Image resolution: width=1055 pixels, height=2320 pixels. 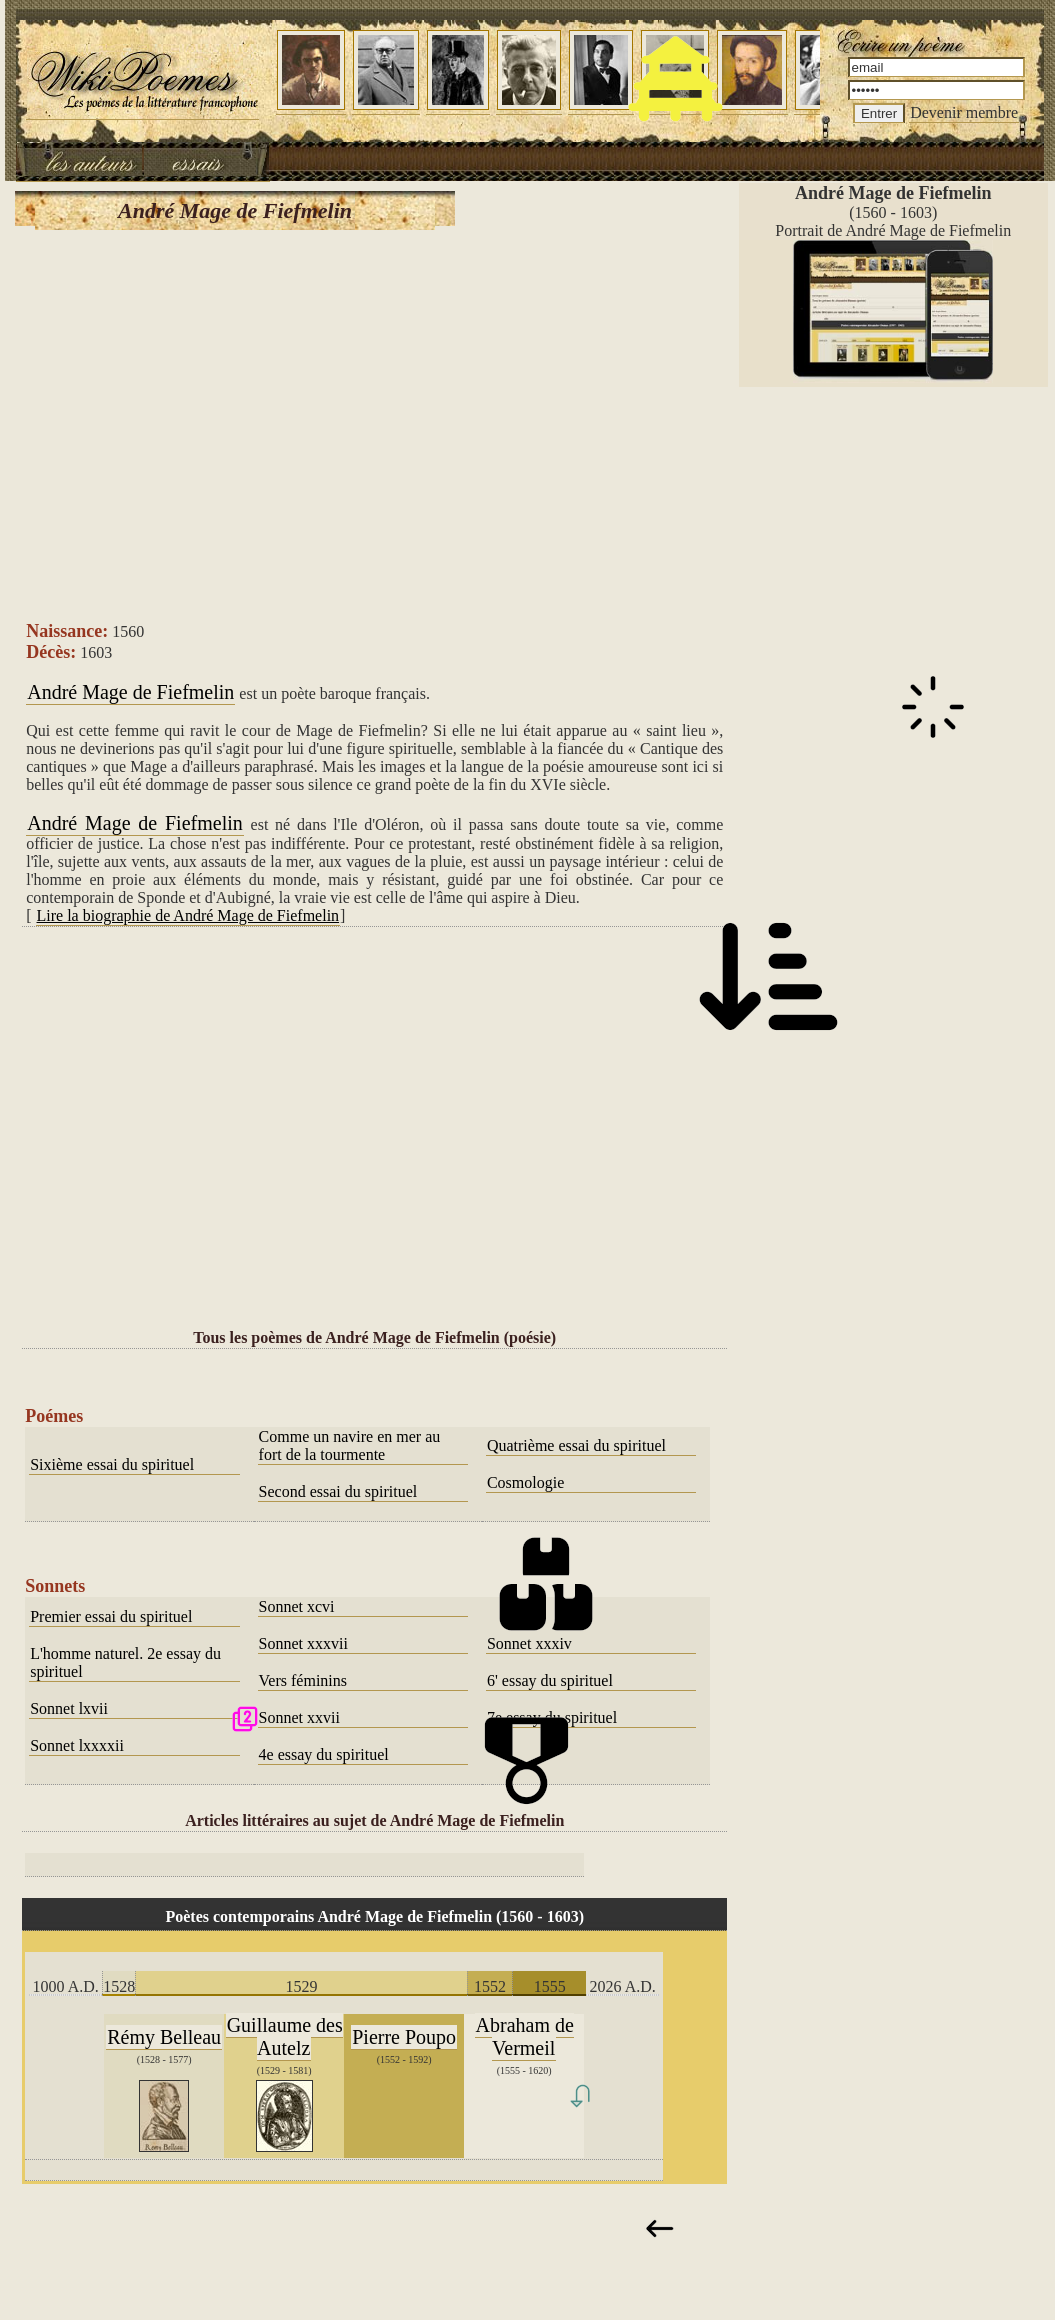 What do you see at coordinates (245, 1719) in the screenshot?
I see `view second item in a collection` at bounding box center [245, 1719].